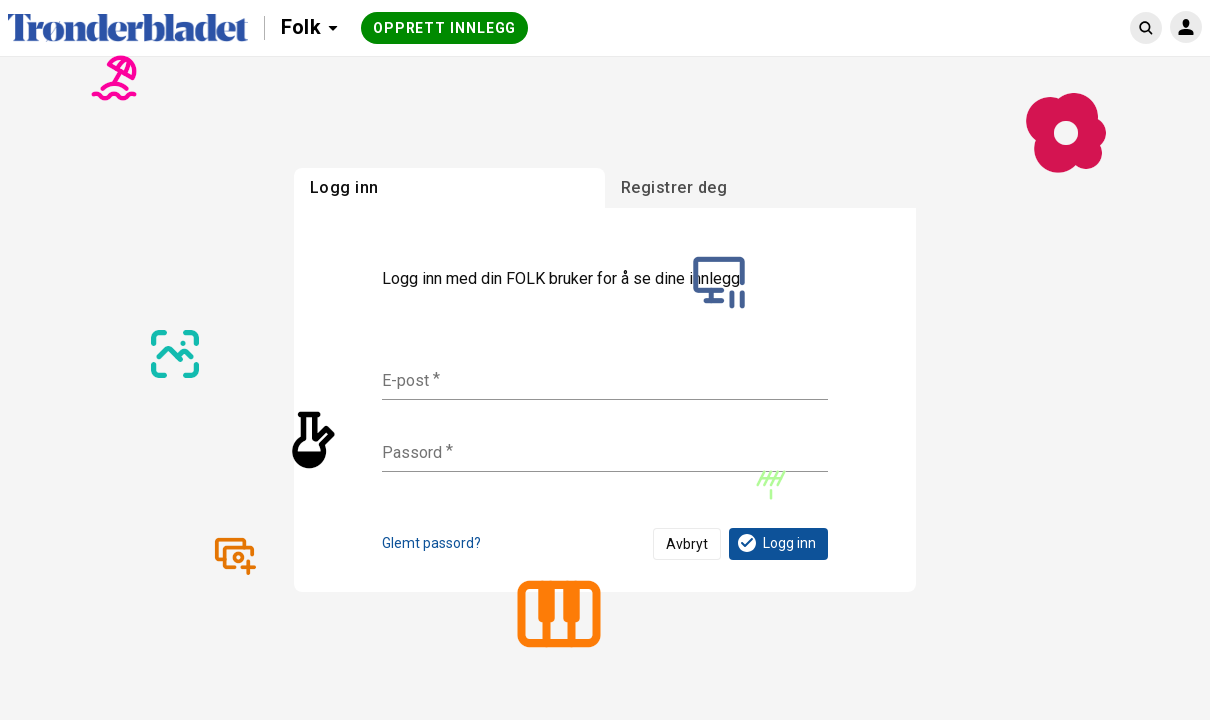 The height and width of the screenshot is (720, 1210). Describe the element at coordinates (1066, 133) in the screenshot. I see `indicates breakfast or morning meal options` at that location.